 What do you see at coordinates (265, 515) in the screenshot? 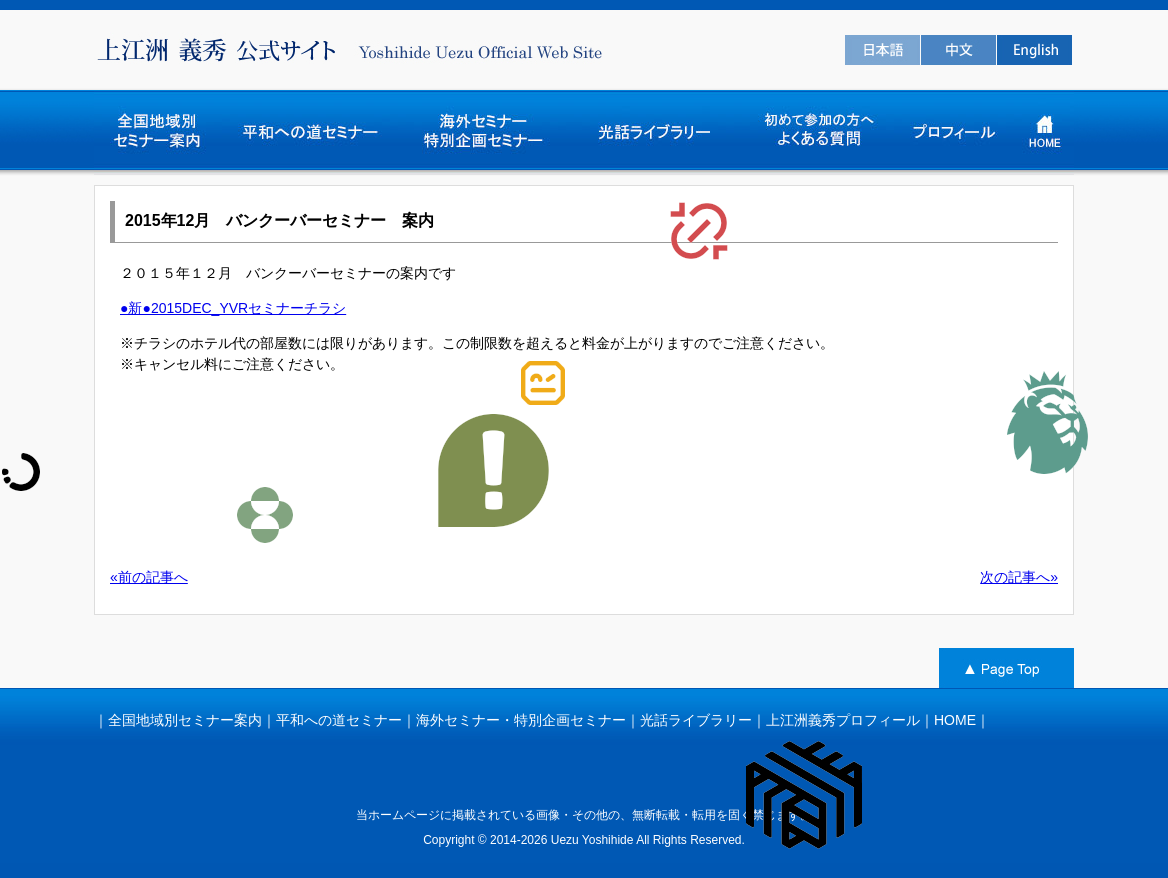
I see `Merck pharmaceutical company logo` at bounding box center [265, 515].